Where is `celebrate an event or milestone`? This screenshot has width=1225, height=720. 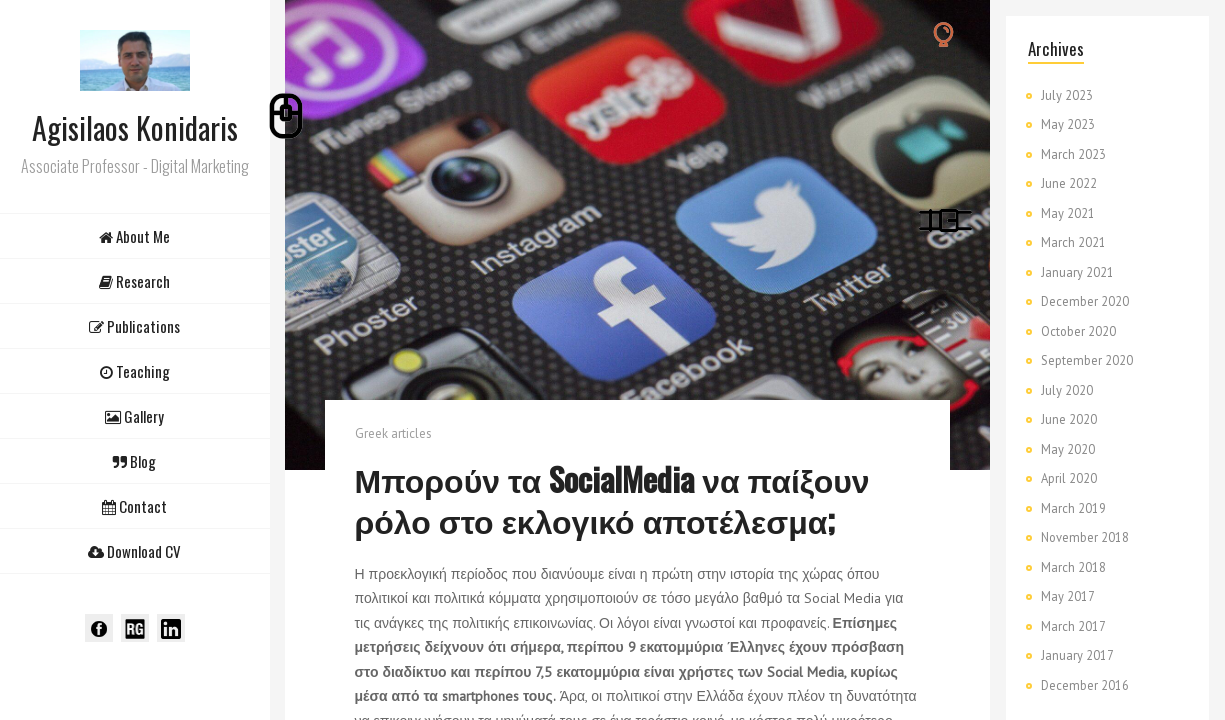 celebrate an event or milestone is located at coordinates (943, 34).